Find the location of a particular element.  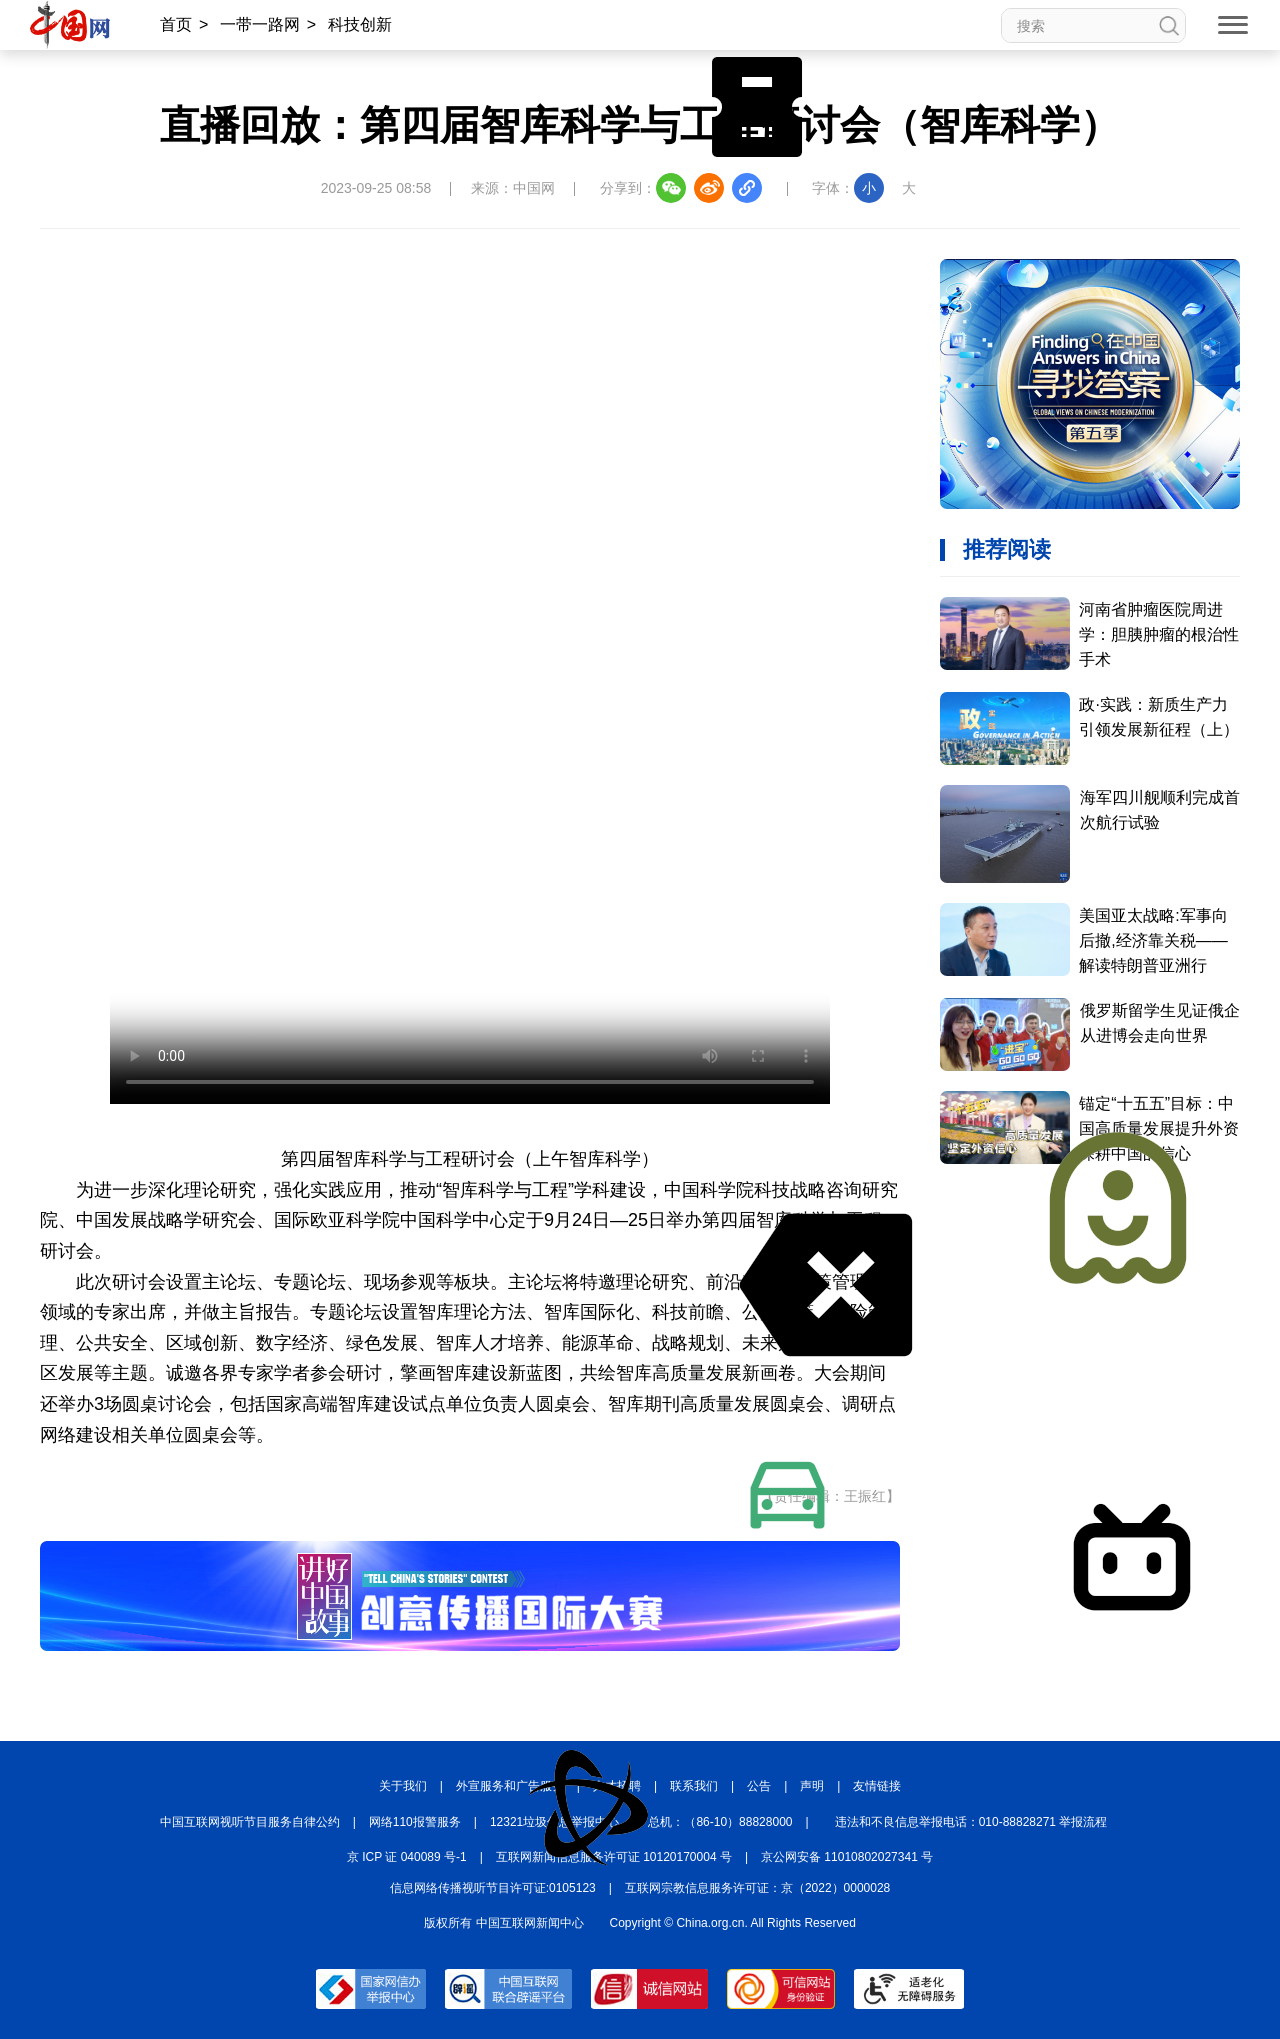

apply a coupon or discount code is located at coordinates (757, 107).